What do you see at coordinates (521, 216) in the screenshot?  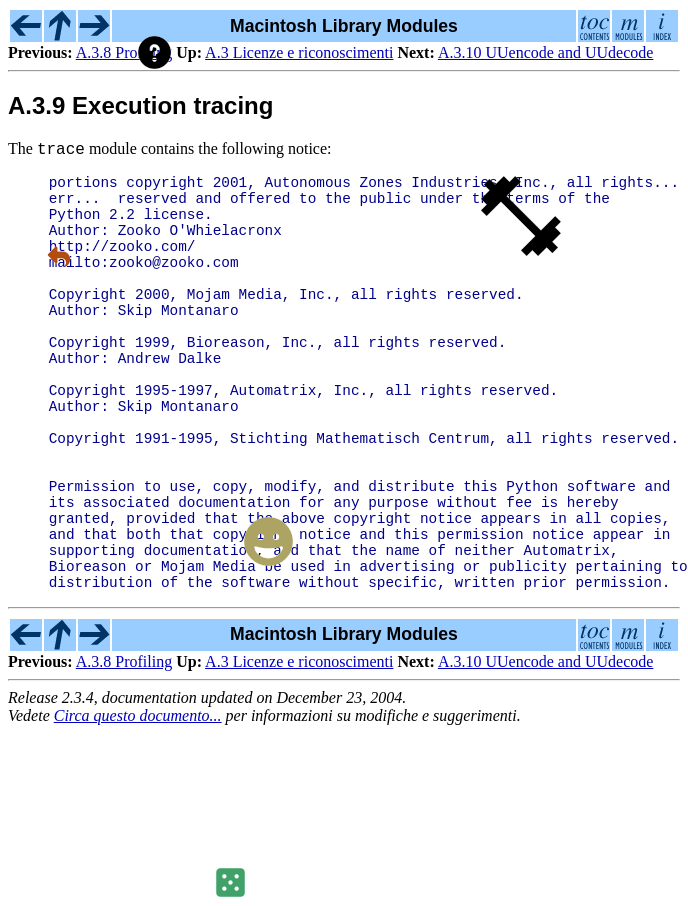 I see `access fitness or workout features` at bounding box center [521, 216].